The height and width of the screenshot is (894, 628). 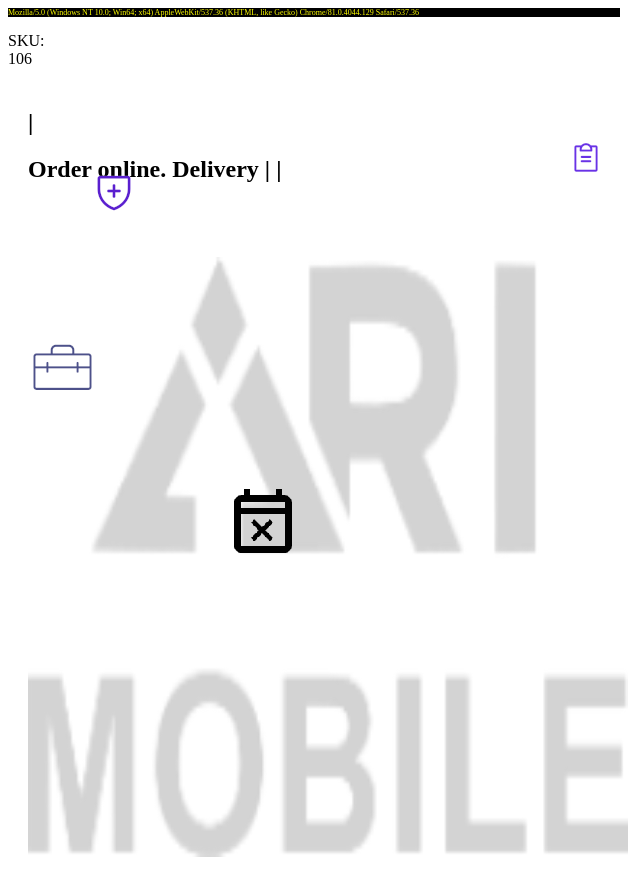 I want to click on add new security protection, so click(x=114, y=191).